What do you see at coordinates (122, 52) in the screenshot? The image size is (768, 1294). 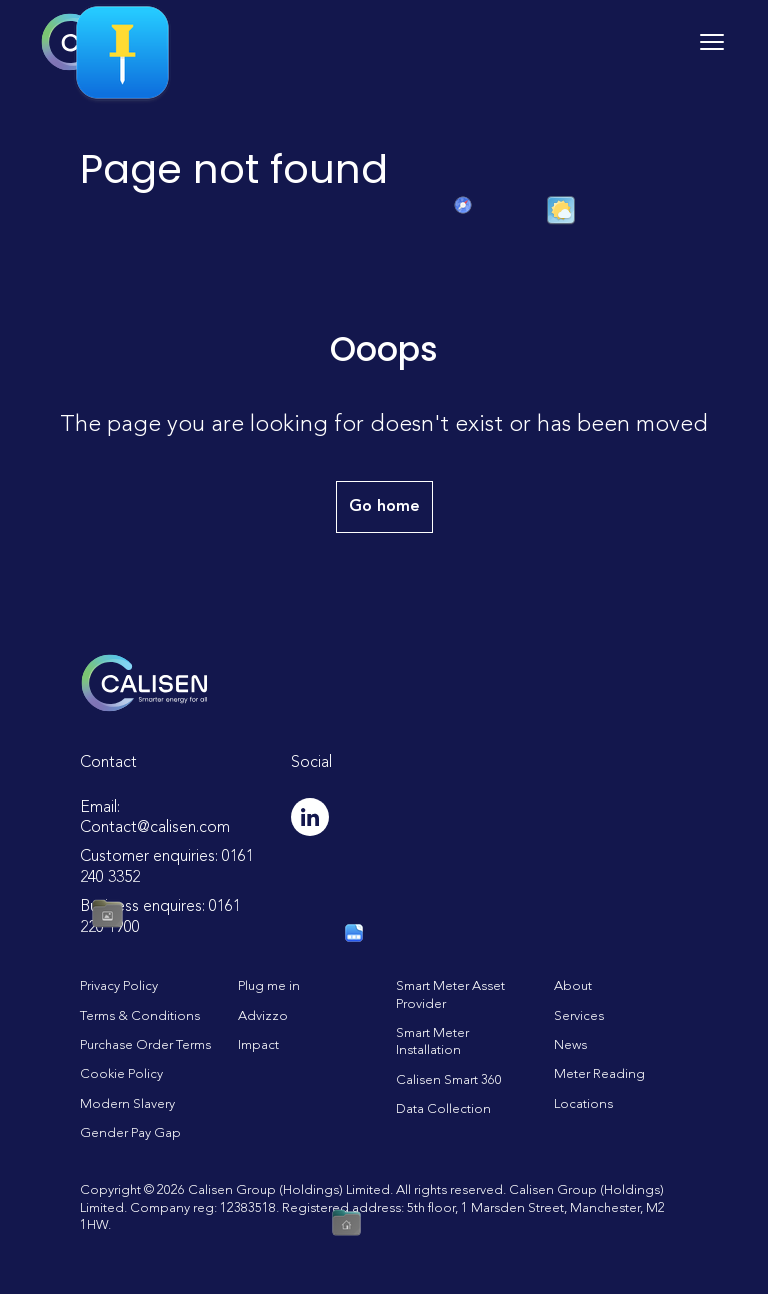 I see `open pinapp for saving and organizing pins` at bounding box center [122, 52].